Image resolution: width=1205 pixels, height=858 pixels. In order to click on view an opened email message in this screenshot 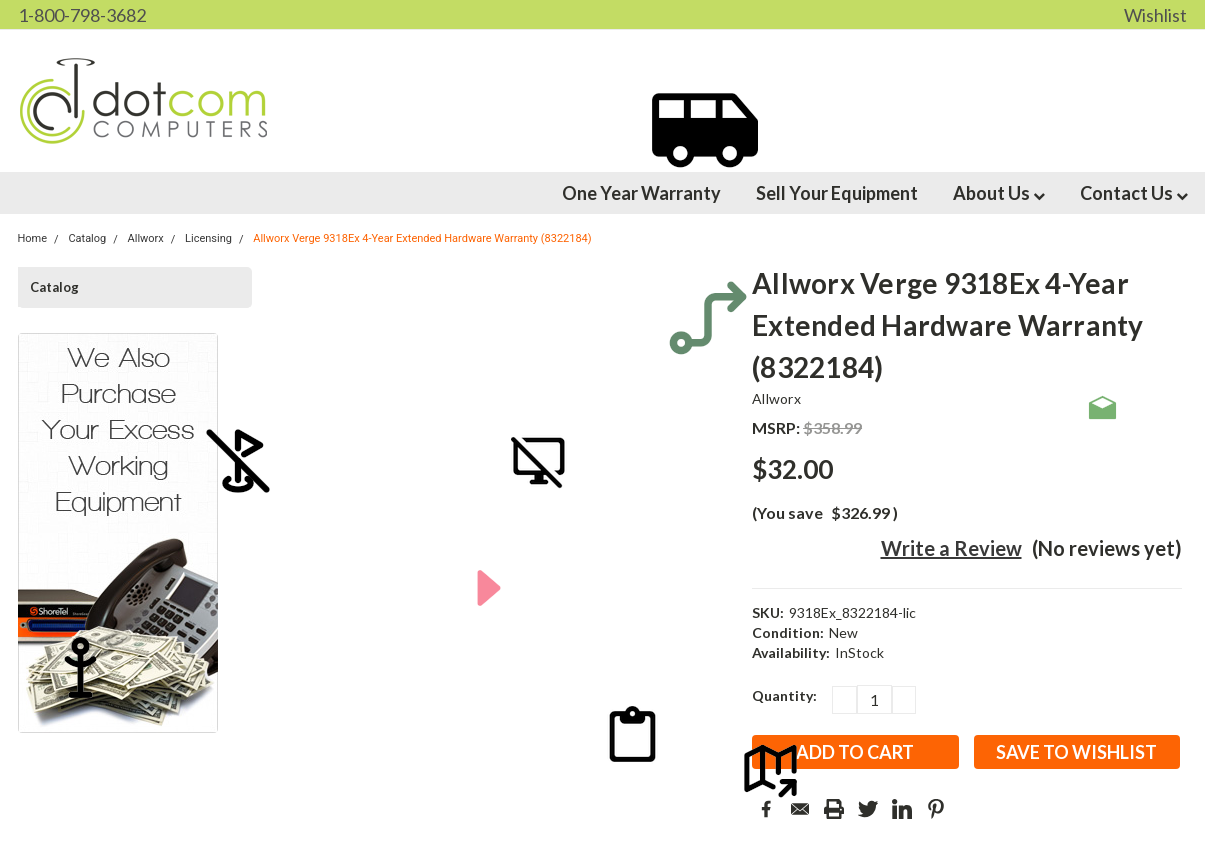, I will do `click(1102, 407)`.